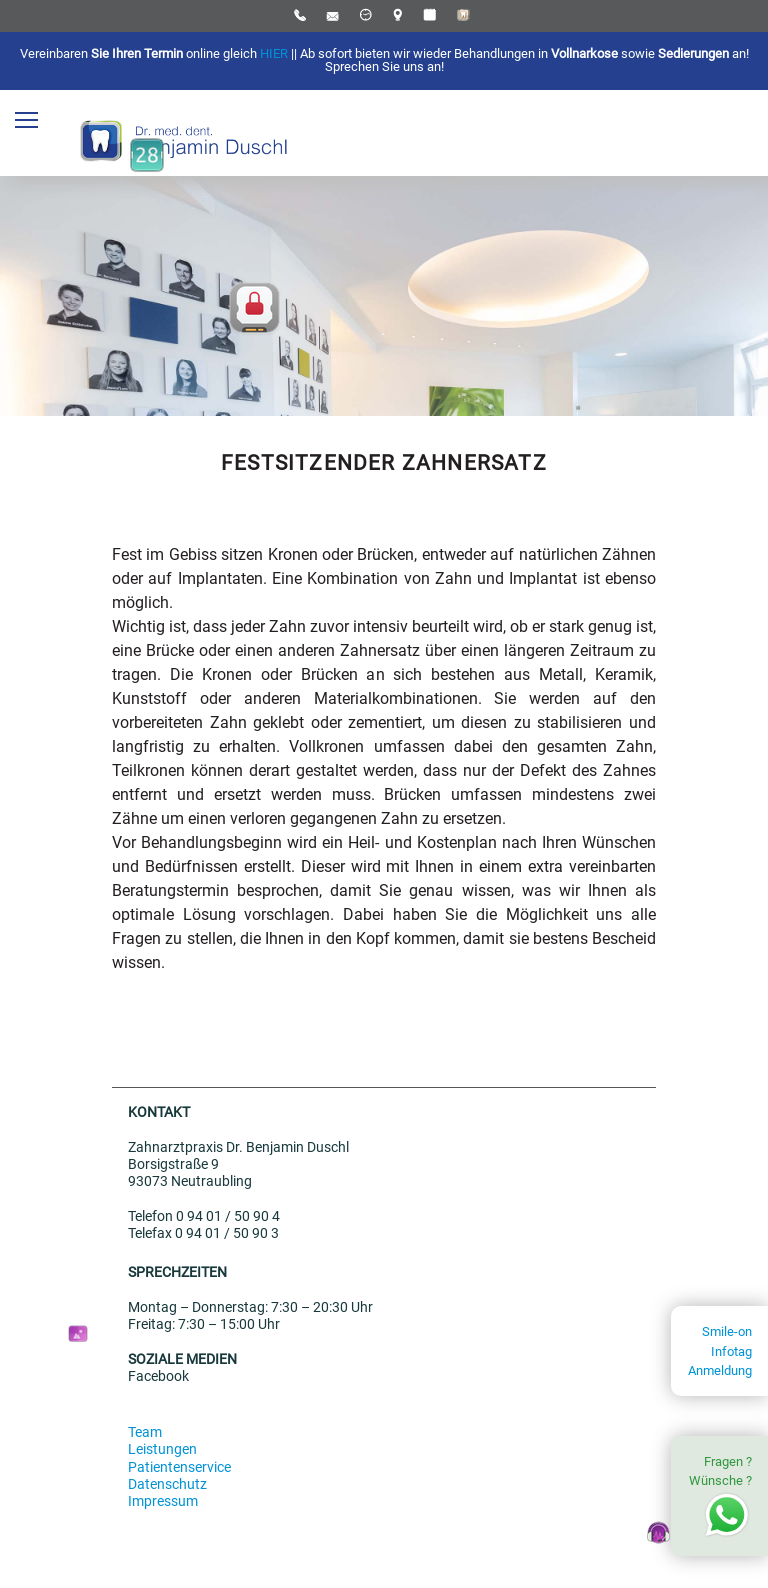 This screenshot has width=768, height=1588. Describe the element at coordinates (147, 155) in the screenshot. I see `open the calendar app` at that location.